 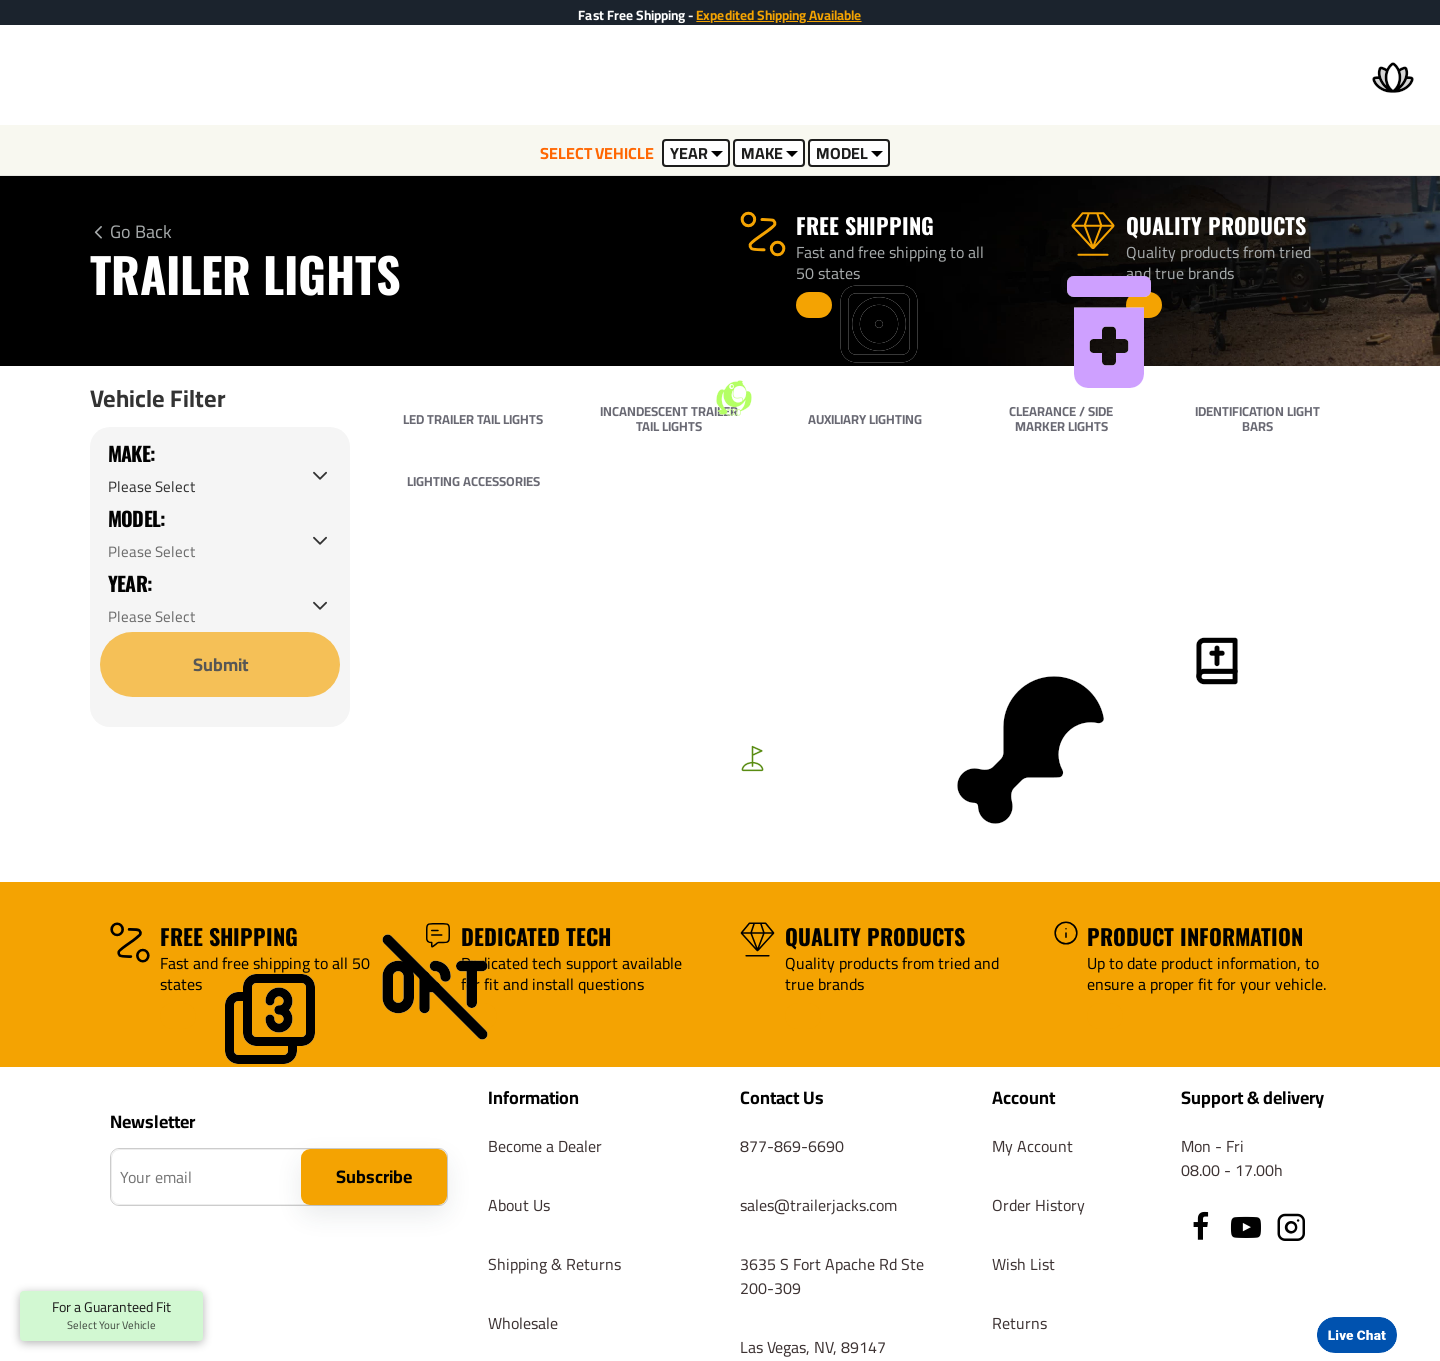 I want to click on view golf course locations or tee times, so click(x=752, y=758).